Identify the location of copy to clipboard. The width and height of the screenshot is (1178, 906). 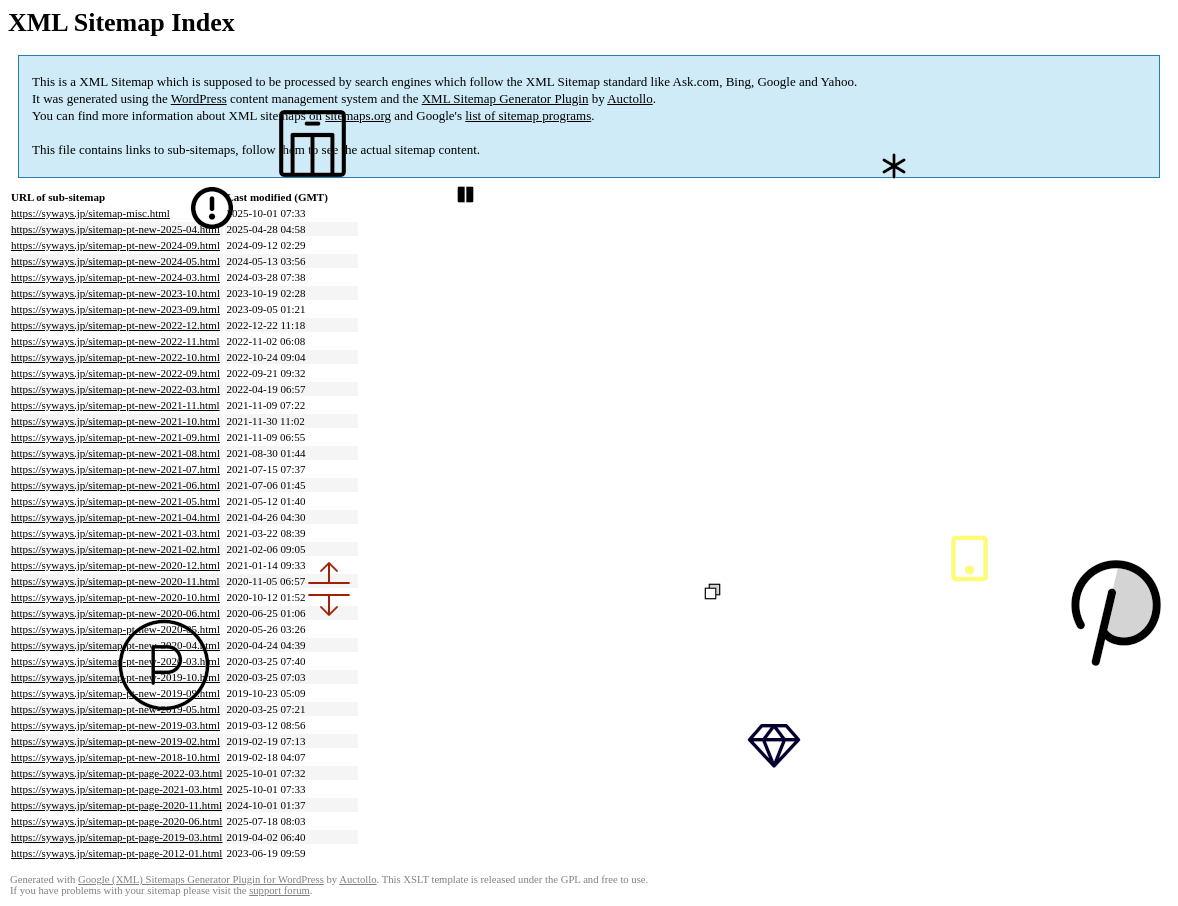
(712, 591).